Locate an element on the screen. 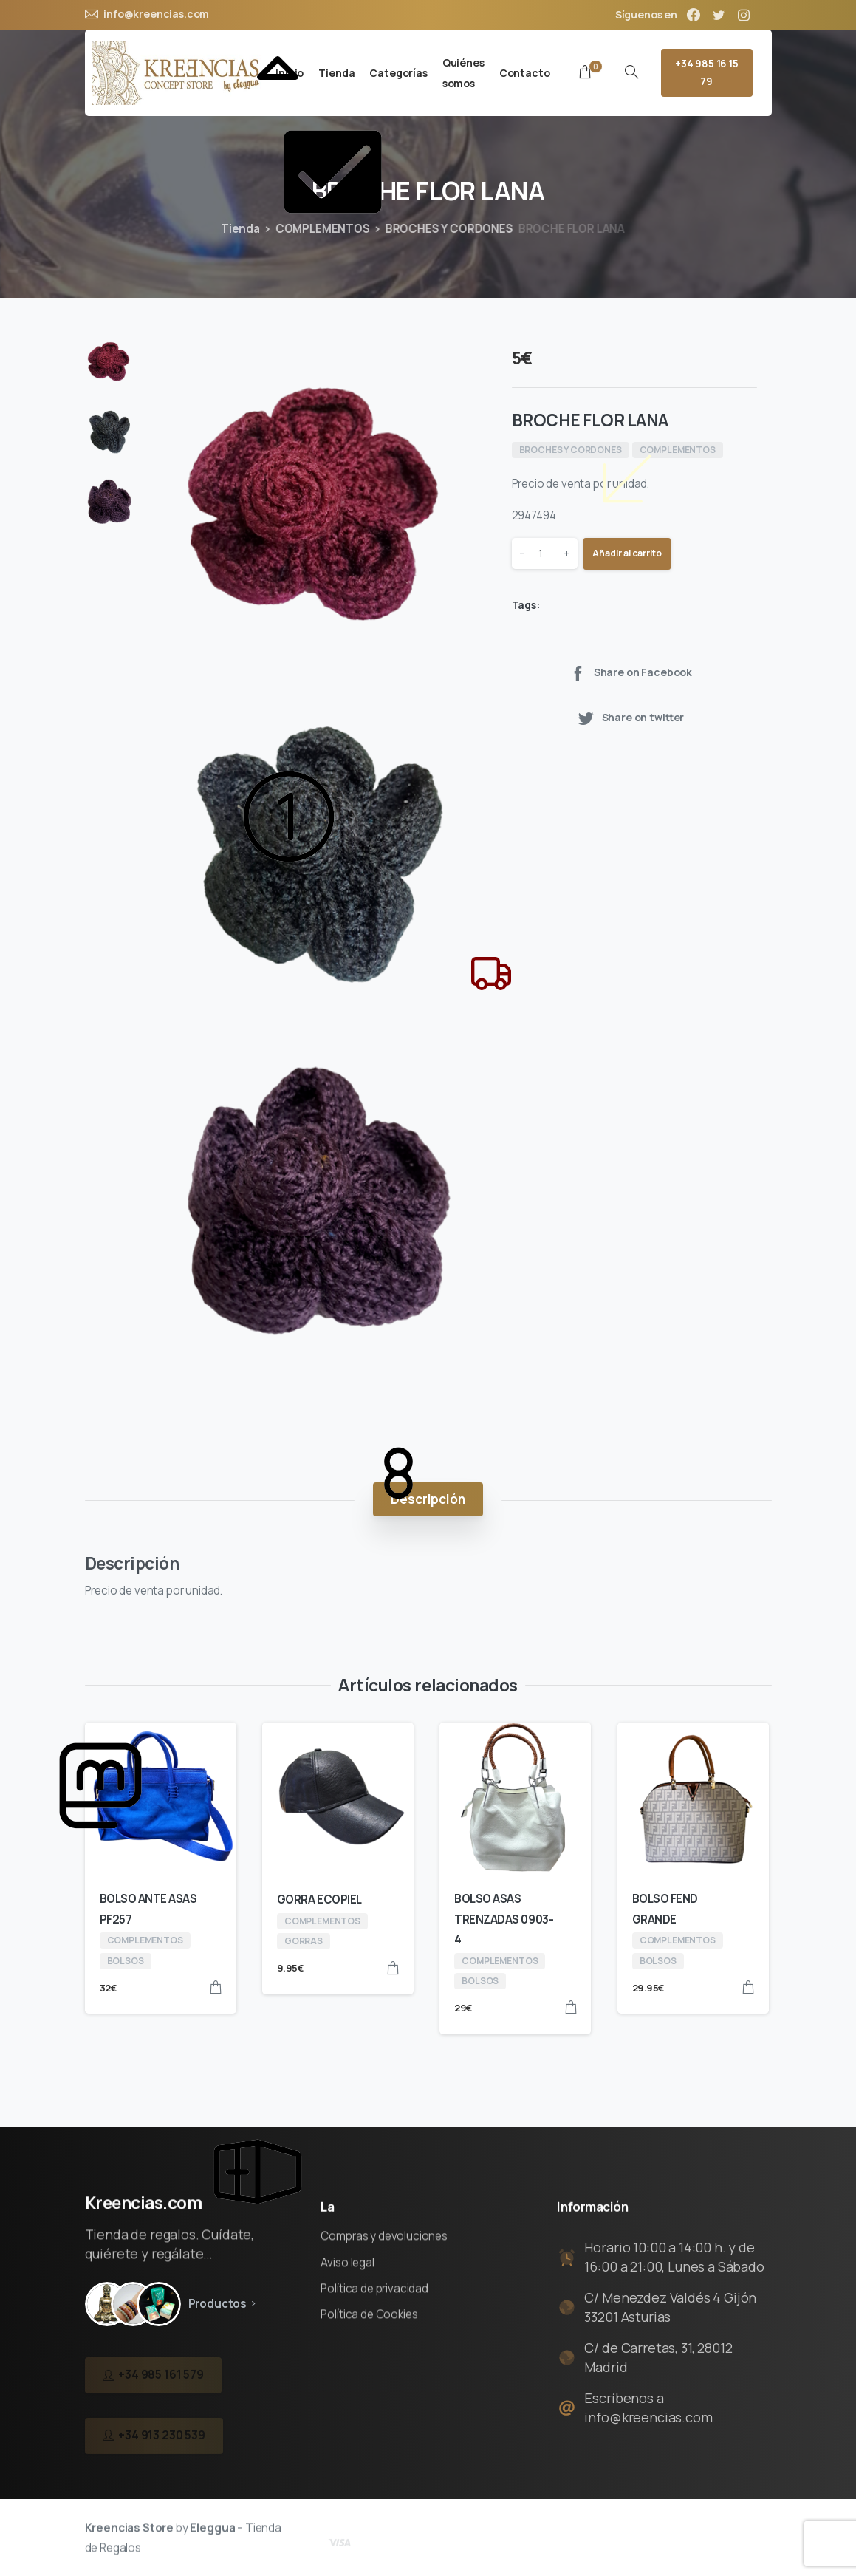 This screenshot has width=856, height=2576. indicates the first step in a process or sequence is located at coordinates (289, 817).